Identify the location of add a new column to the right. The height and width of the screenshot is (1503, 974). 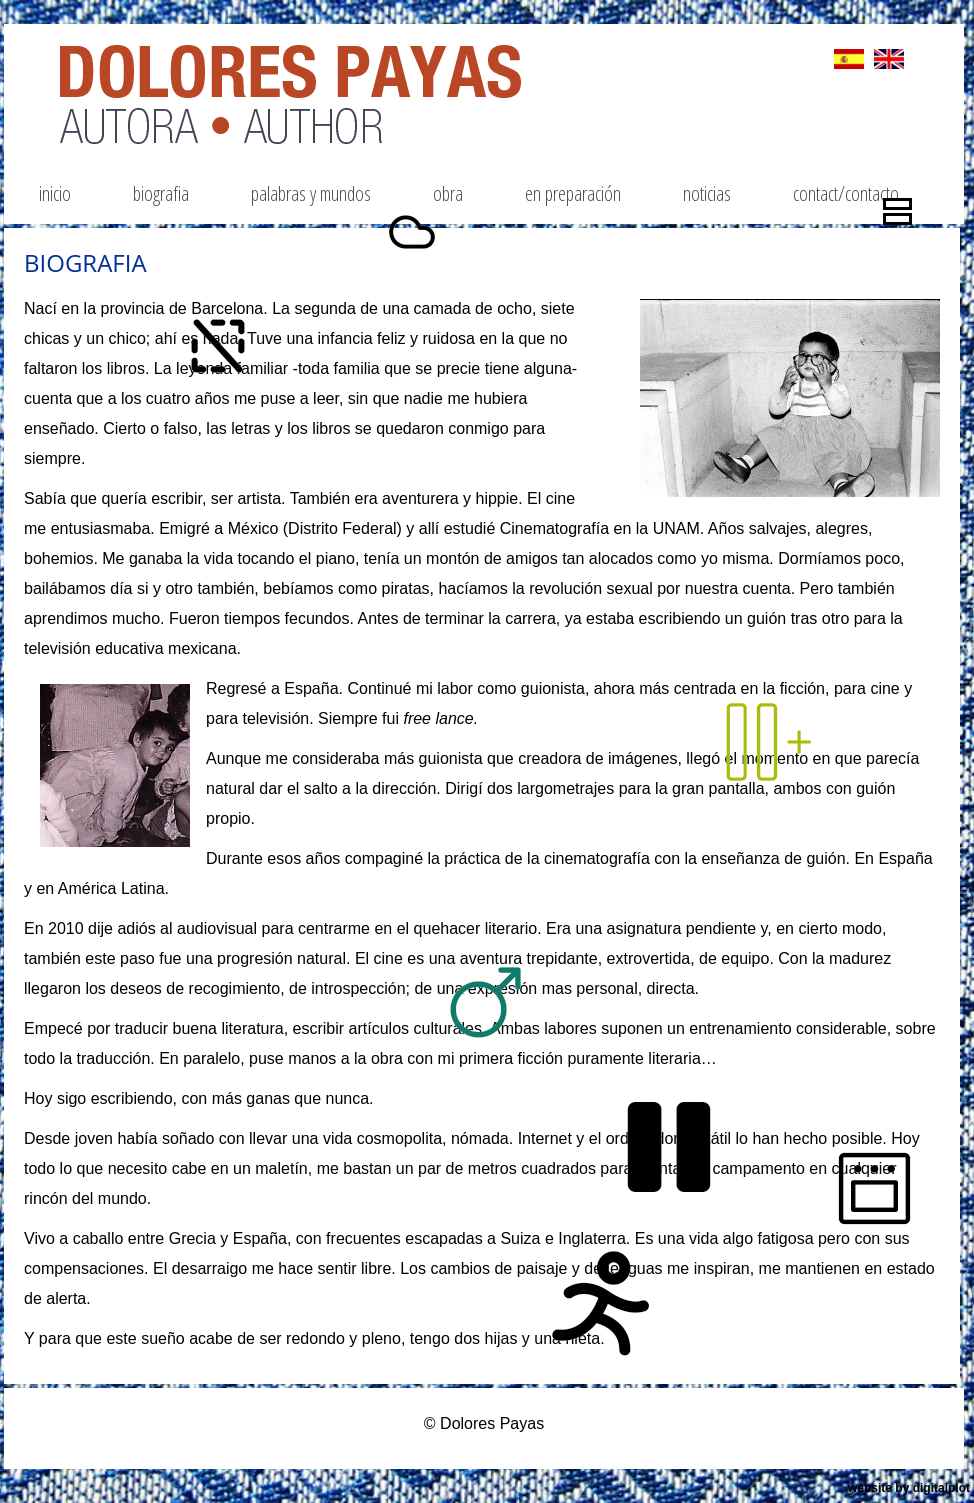
(762, 742).